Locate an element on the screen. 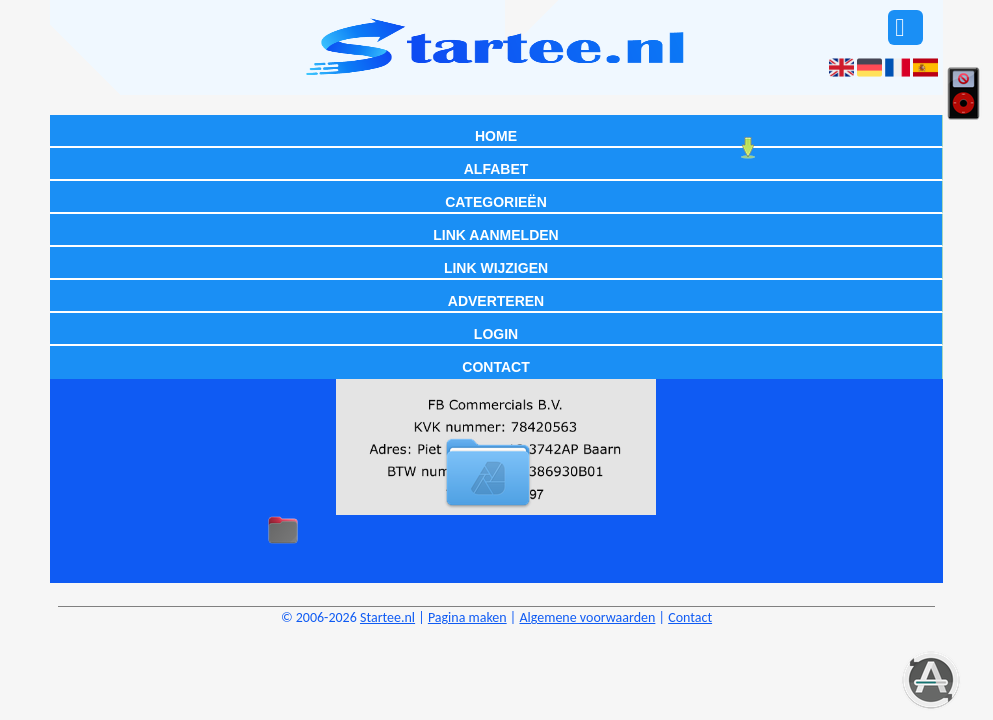  open Affinity Photo project folder is located at coordinates (488, 472).